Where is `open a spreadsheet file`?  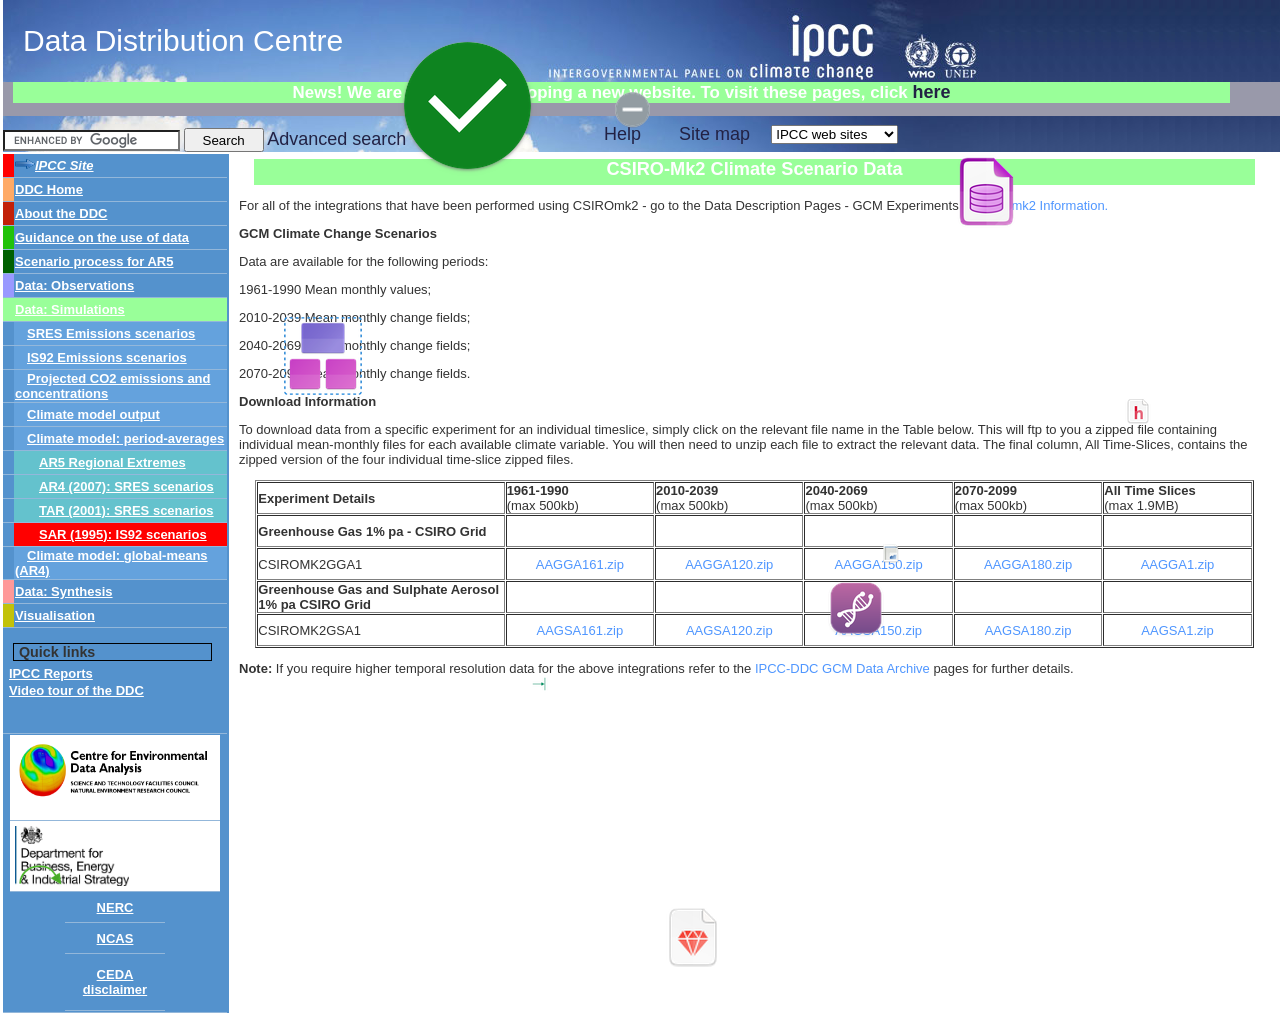 open a spreadsheet file is located at coordinates (891, 553).